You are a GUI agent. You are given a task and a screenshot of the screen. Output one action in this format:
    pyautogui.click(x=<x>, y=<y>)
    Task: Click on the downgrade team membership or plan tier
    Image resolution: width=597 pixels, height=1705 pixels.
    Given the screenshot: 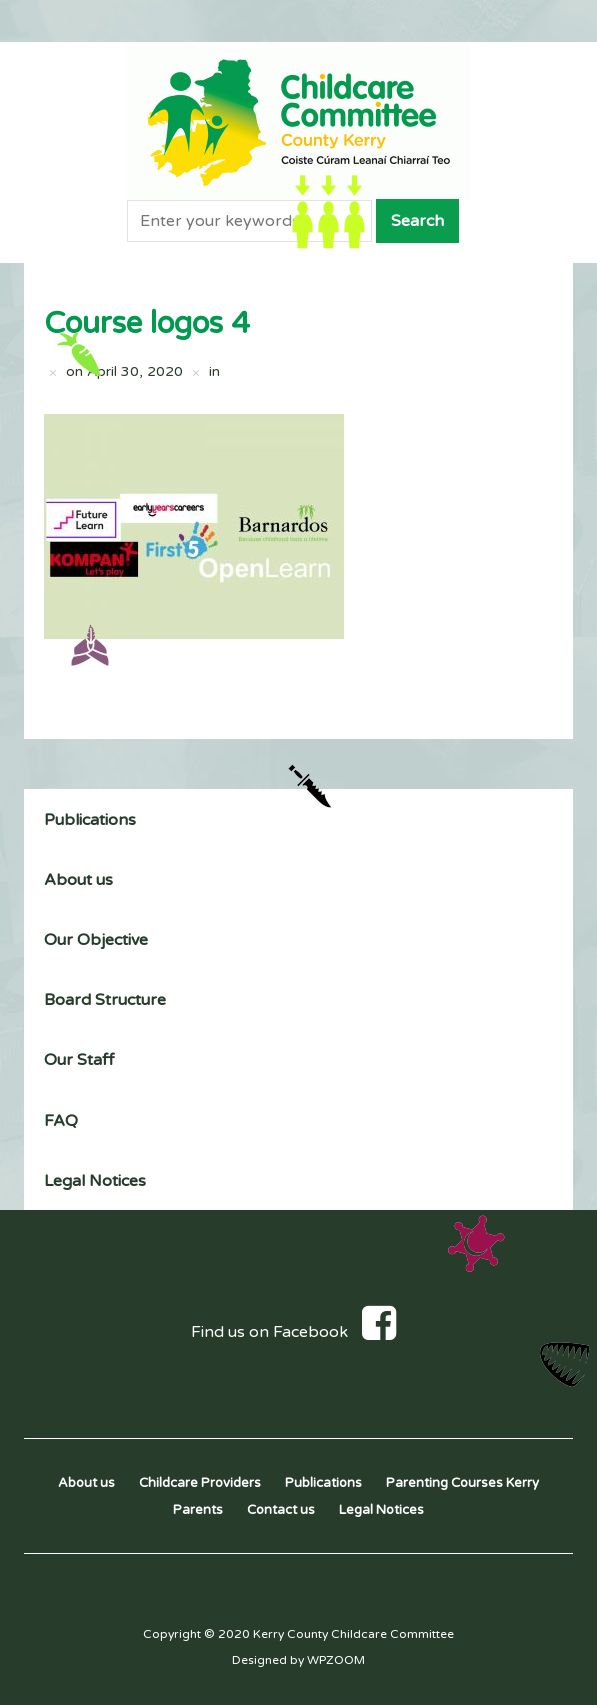 What is the action you would take?
    pyautogui.click(x=328, y=211)
    